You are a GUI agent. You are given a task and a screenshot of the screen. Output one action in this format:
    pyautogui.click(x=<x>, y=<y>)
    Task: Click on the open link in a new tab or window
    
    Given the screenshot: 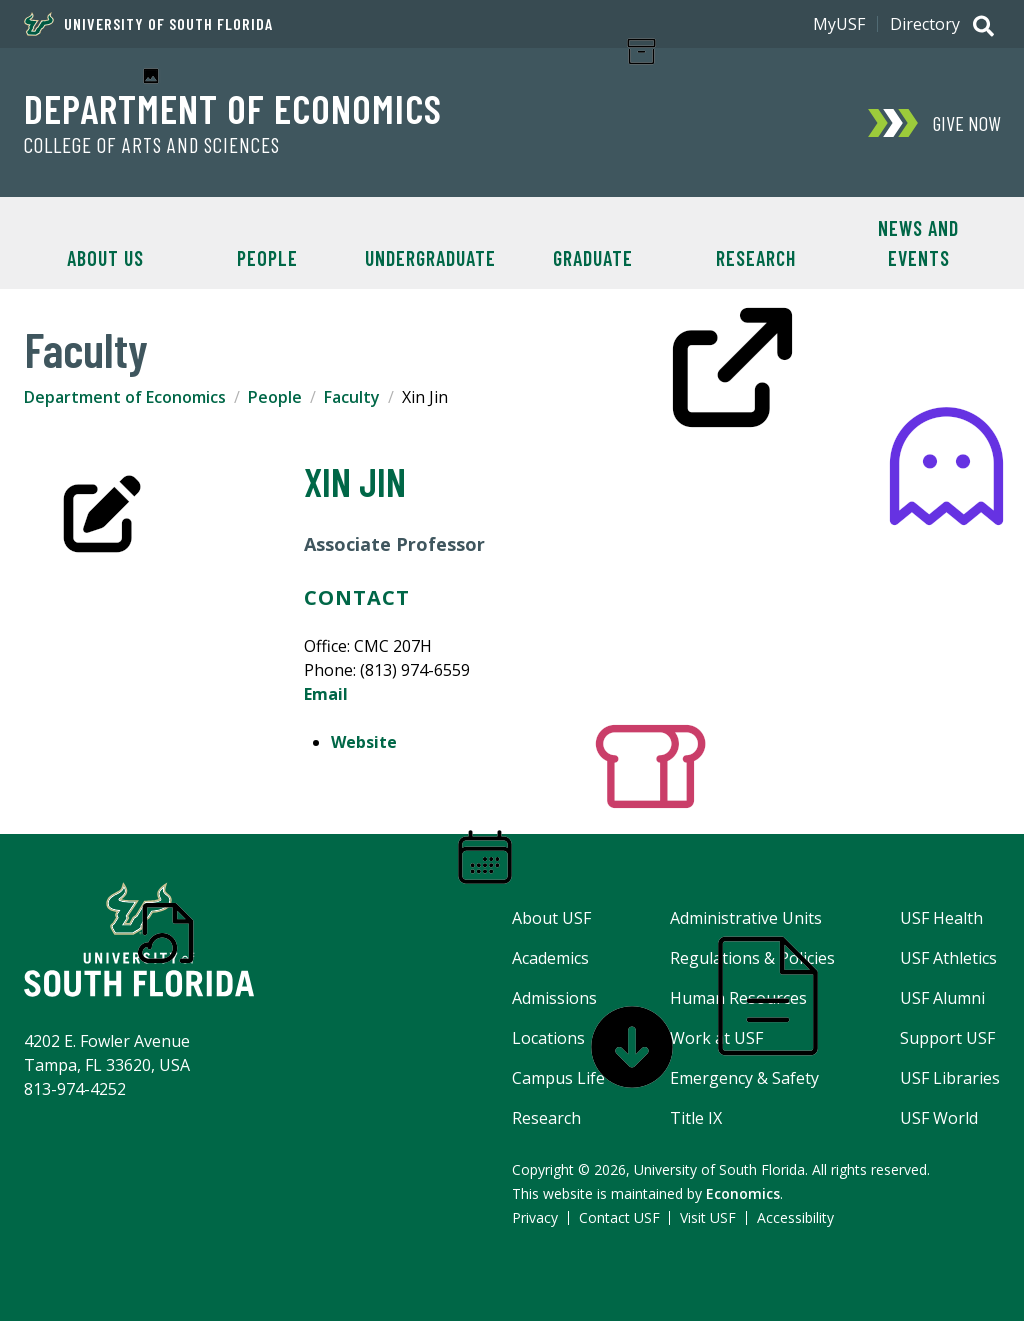 What is the action you would take?
    pyautogui.click(x=732, y=367)
    